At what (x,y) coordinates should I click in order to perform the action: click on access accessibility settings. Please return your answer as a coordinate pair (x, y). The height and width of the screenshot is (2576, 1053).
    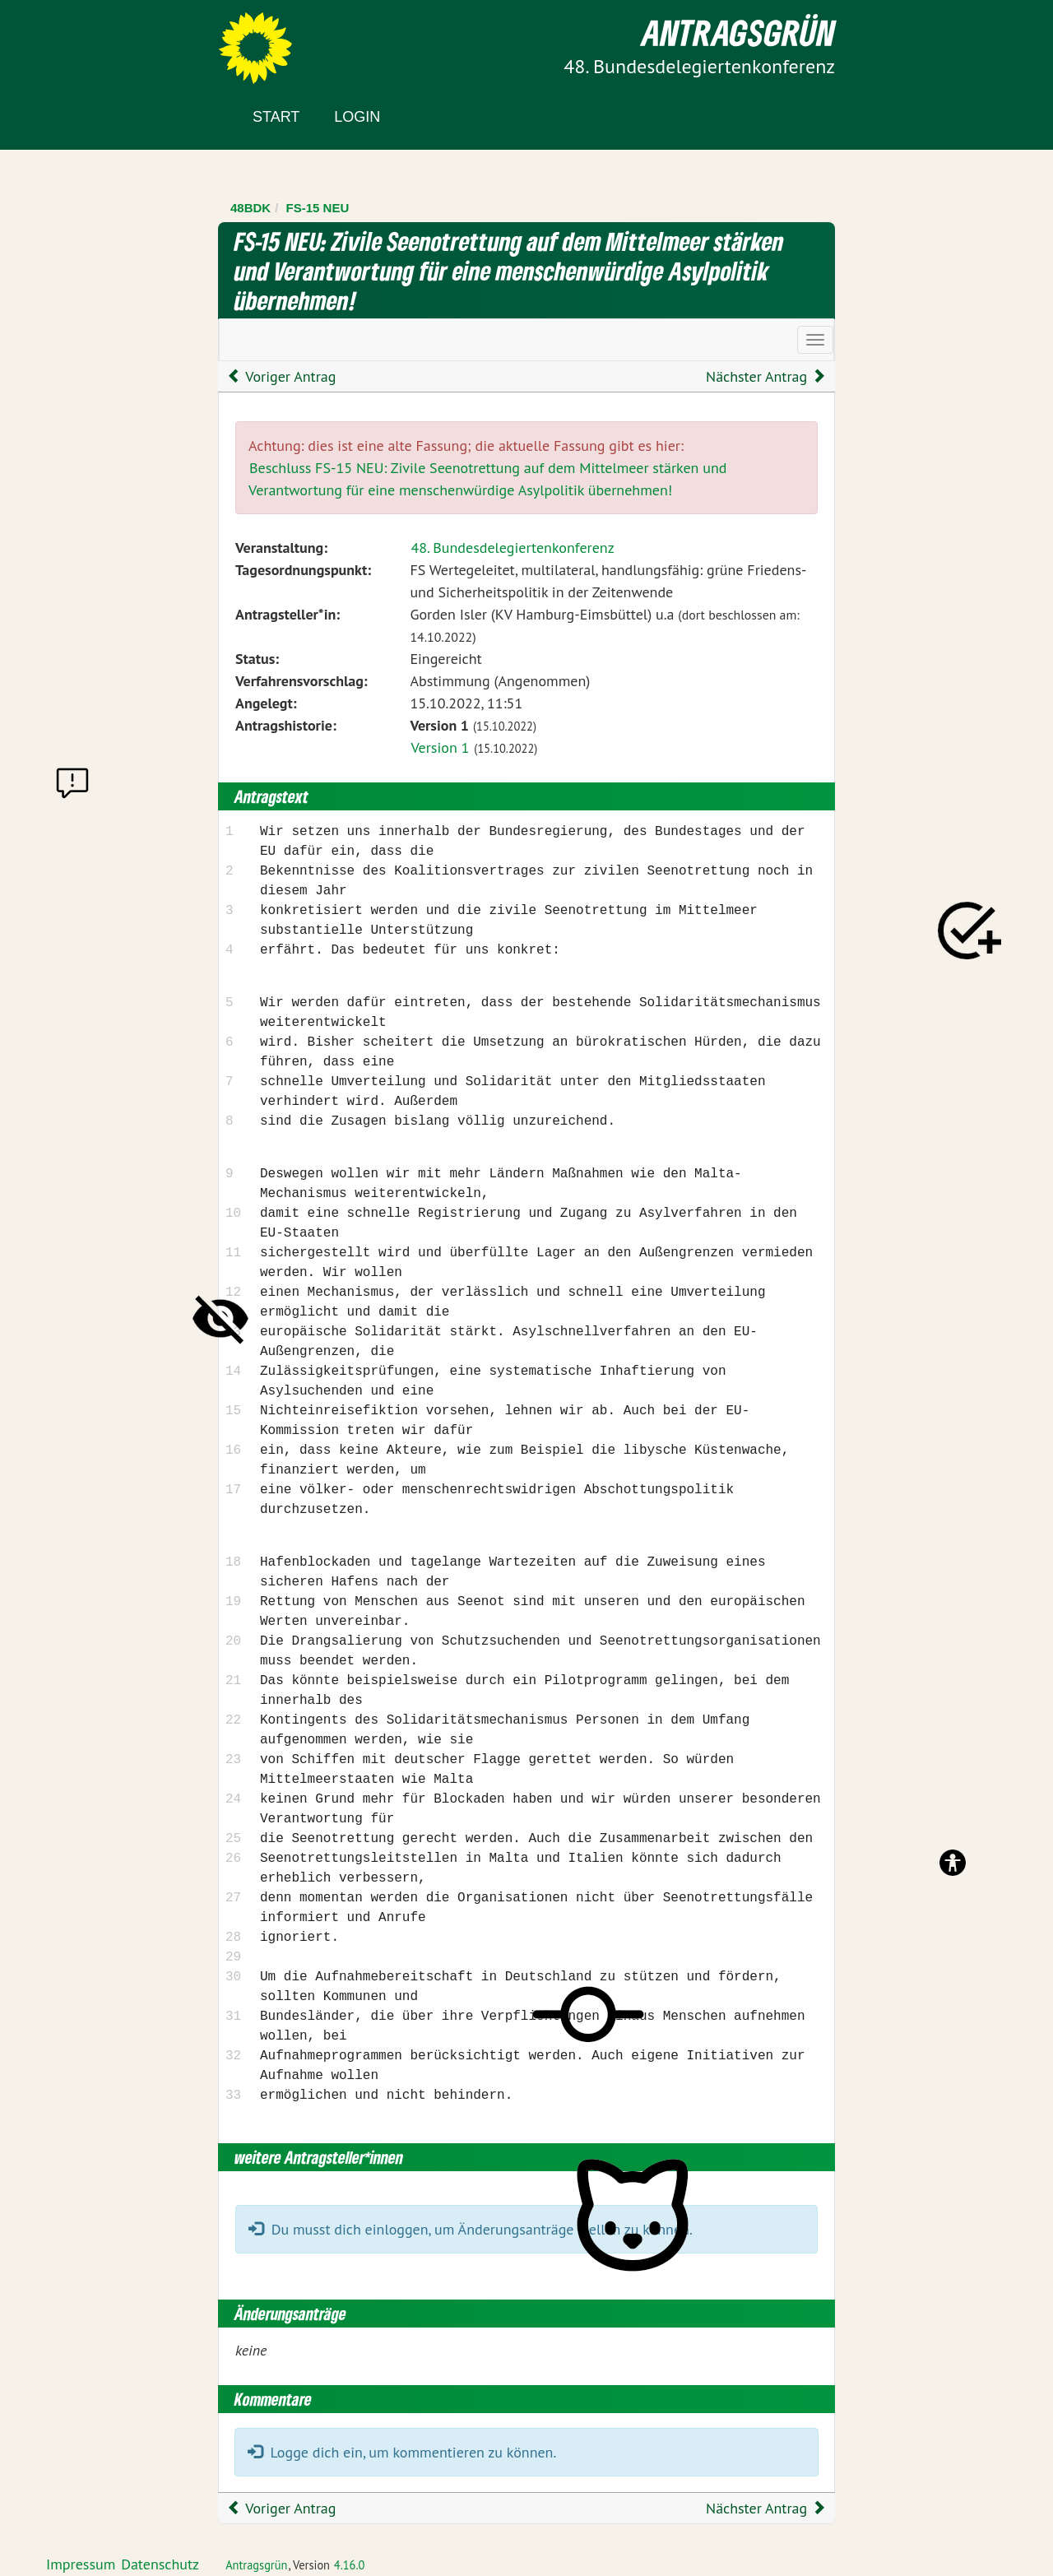
    Looking at the image, I should click on (953, 1863).